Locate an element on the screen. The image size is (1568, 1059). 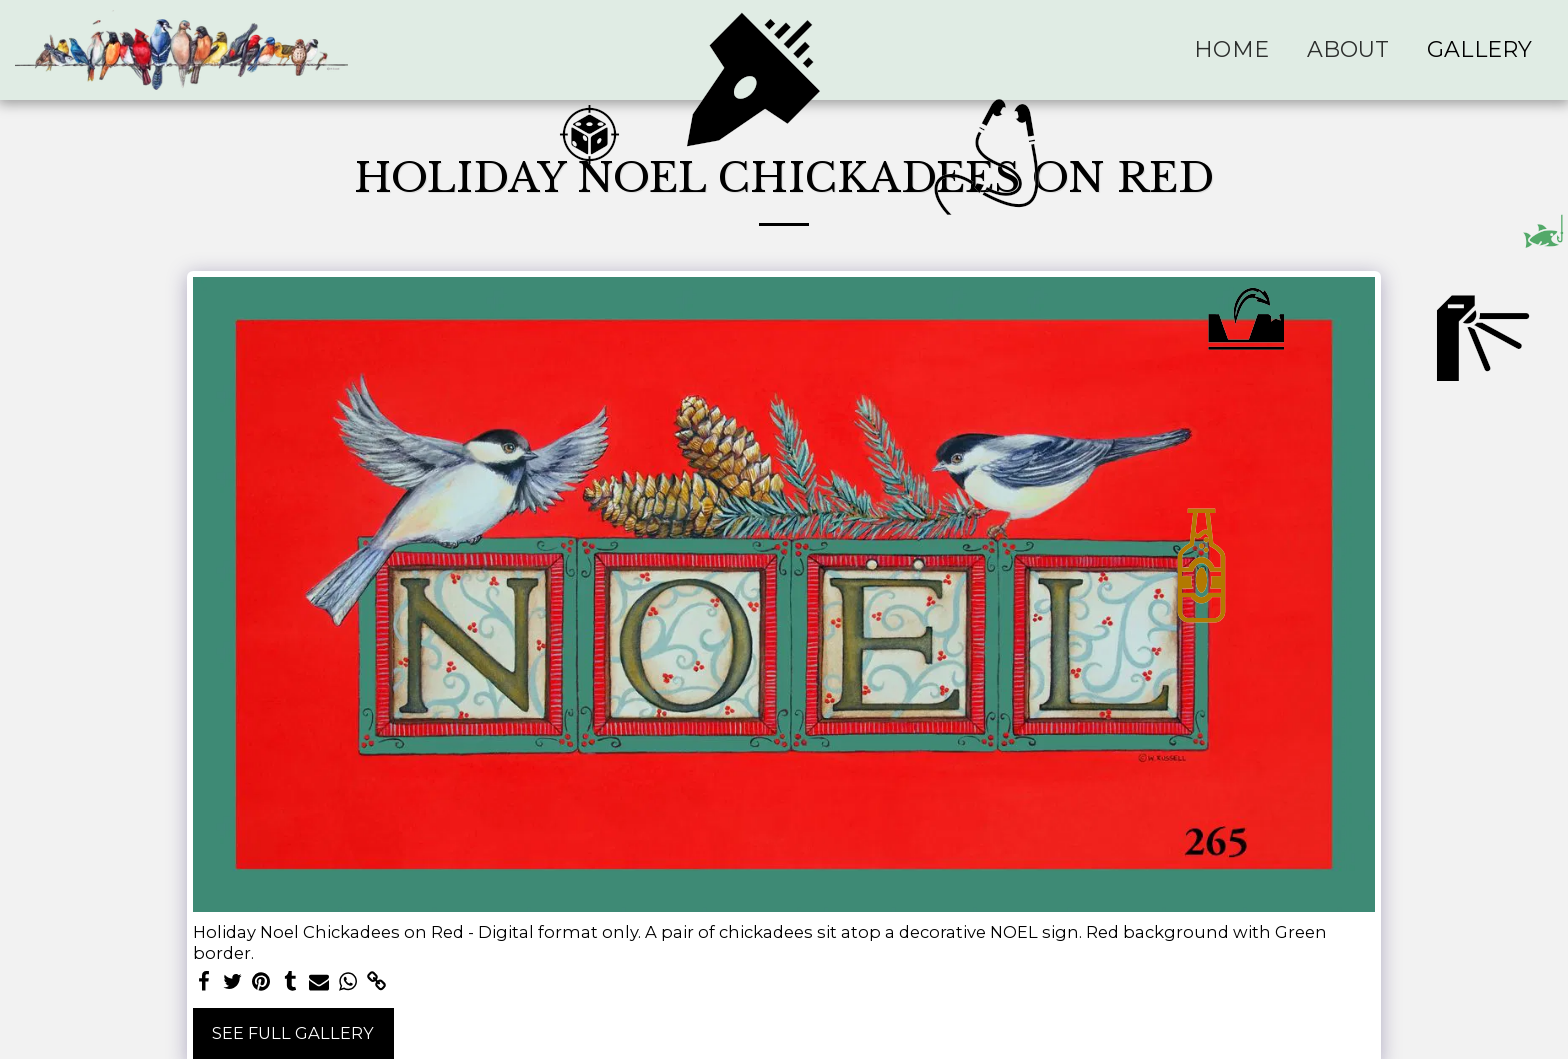
access control or gated entry point is located at coordinates (1483, 335).